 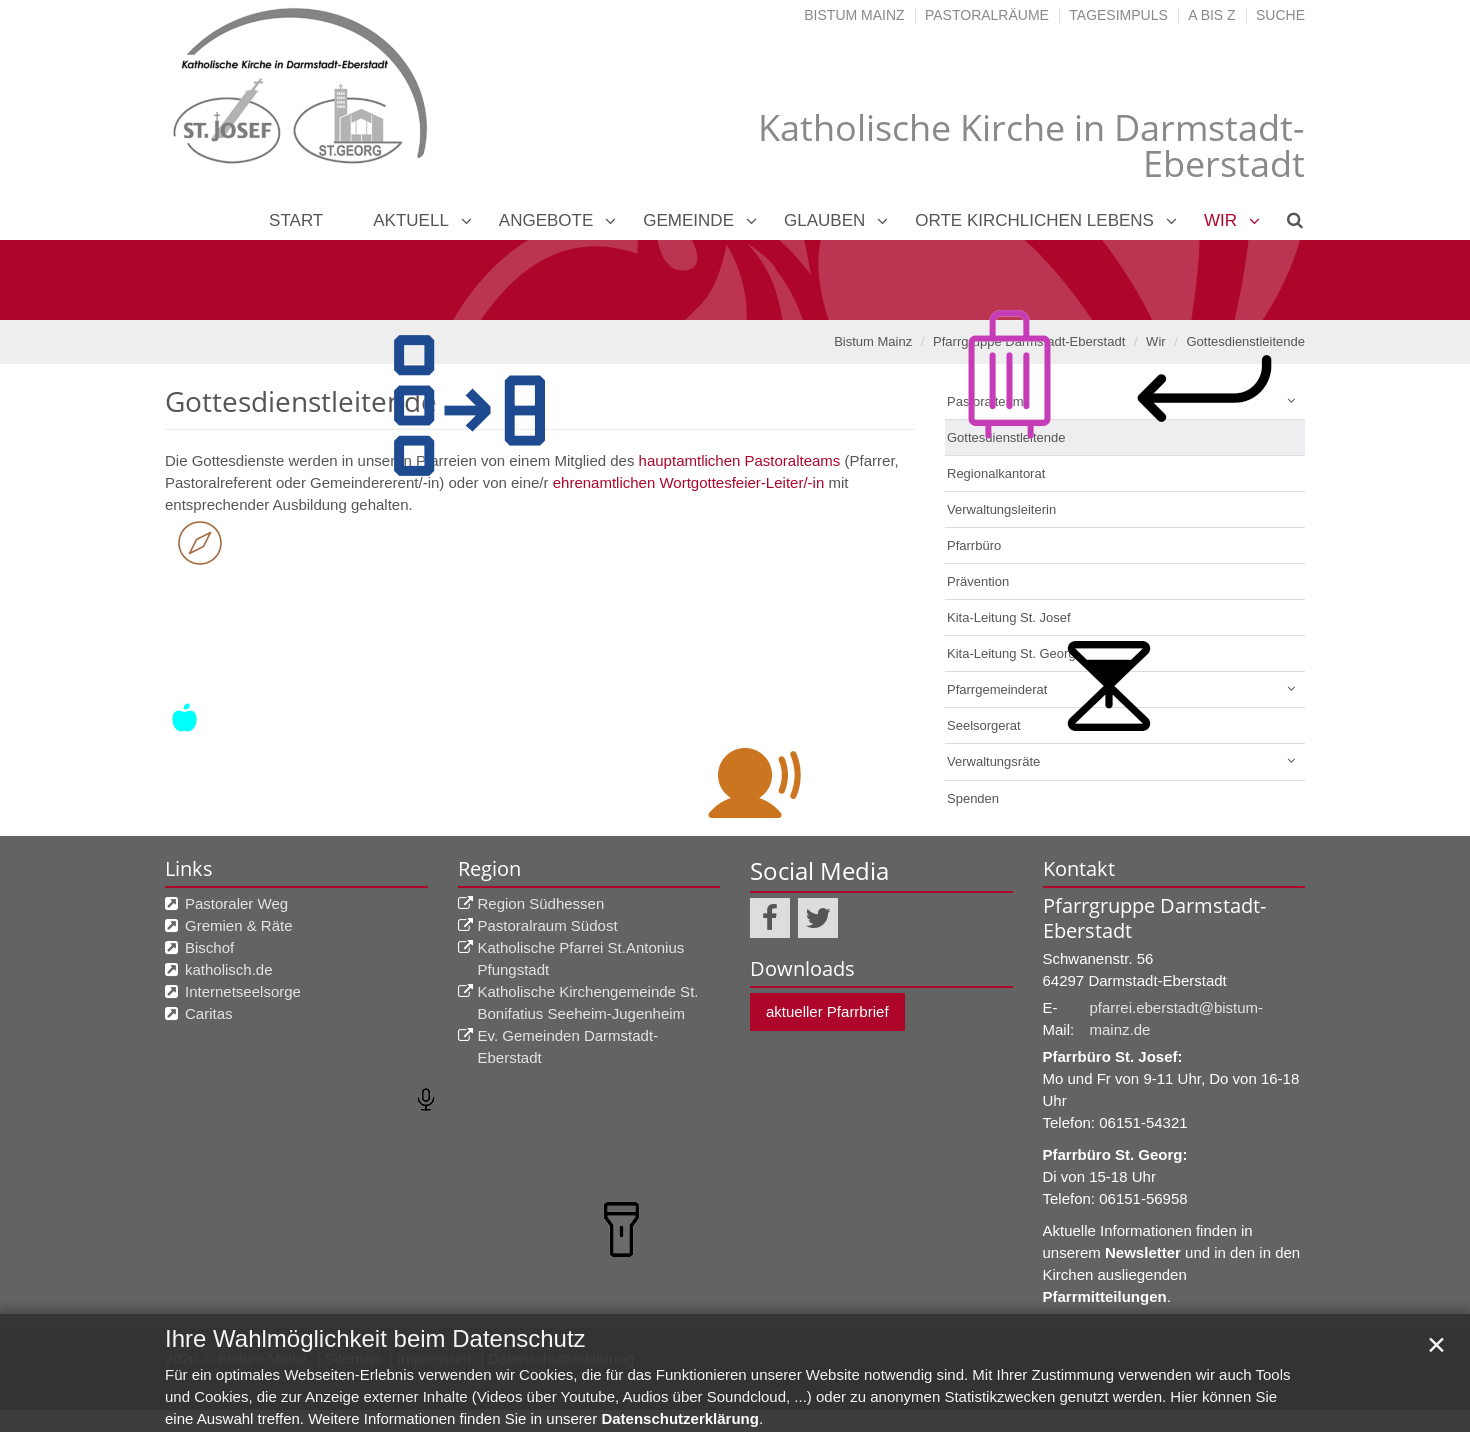 I want to click on toggle flashlight on/off, so click(x=621, y=1229).